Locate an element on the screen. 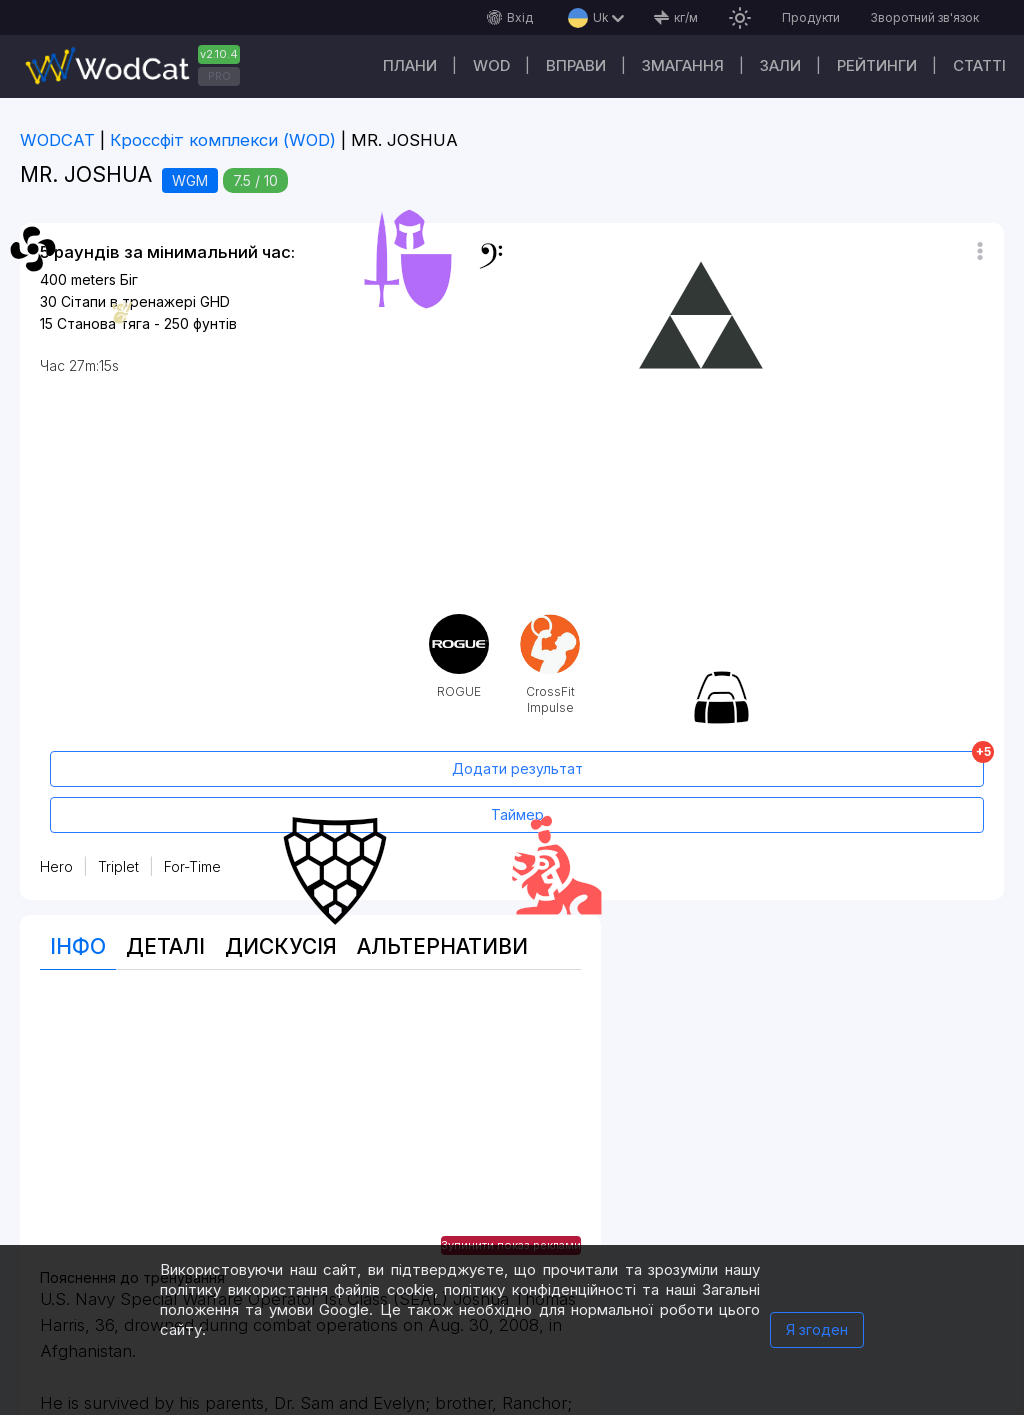 Image resolution: width=1024 pixels, height=1415 pixels. access gym or fitness features is located at coordinates (721, 697).